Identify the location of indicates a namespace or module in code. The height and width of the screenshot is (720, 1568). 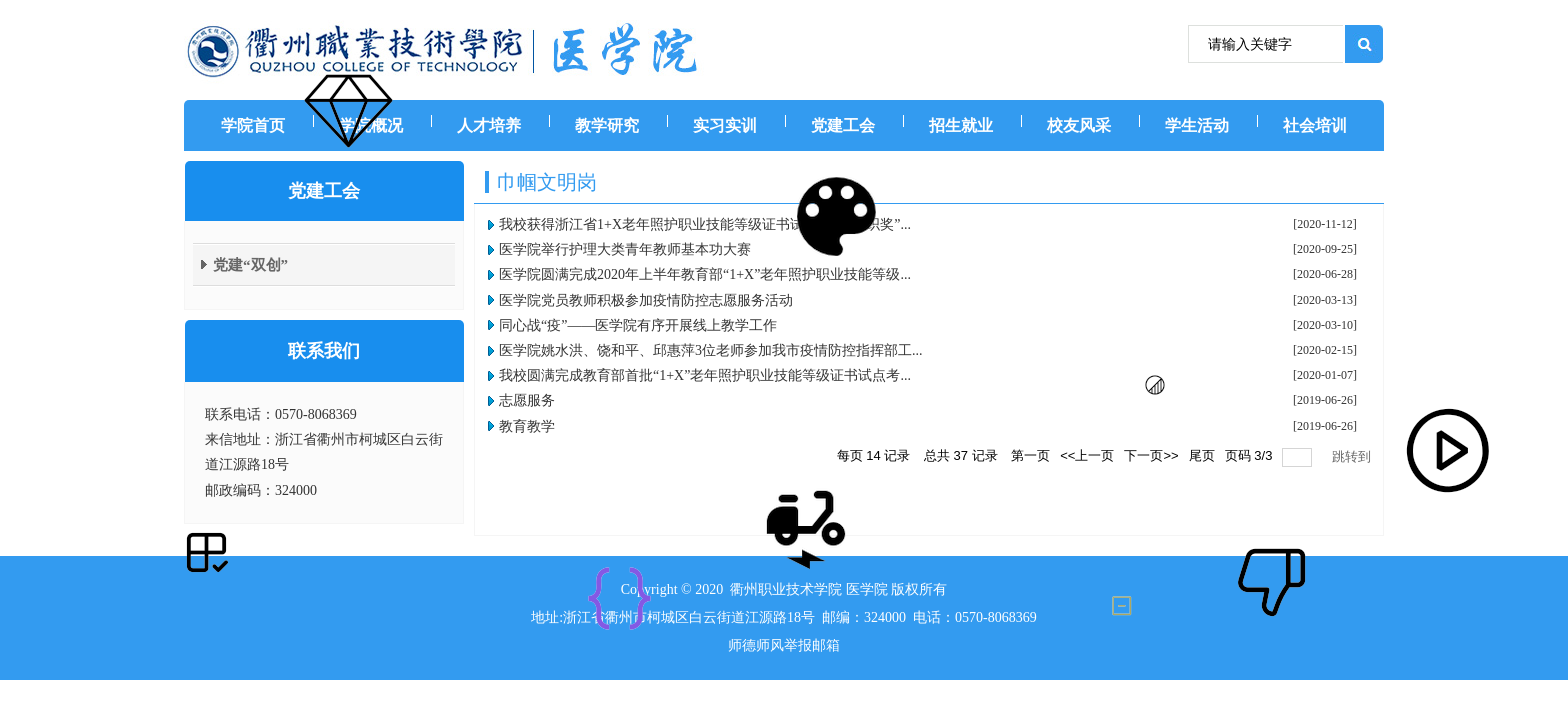
(619, 598).